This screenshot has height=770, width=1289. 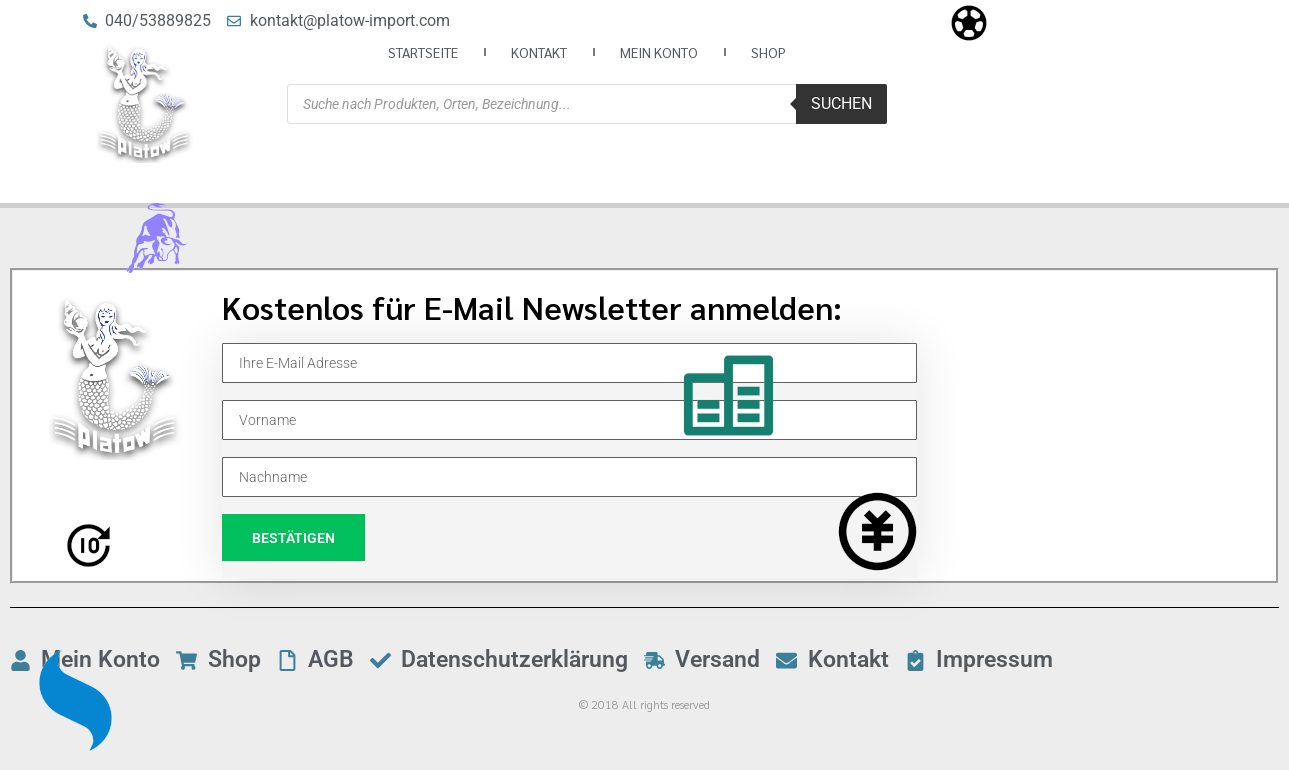 What do you see at coordinates (728, 395) in the screenshot?
I see `access database or data storage` at bounding box center [728, 395].